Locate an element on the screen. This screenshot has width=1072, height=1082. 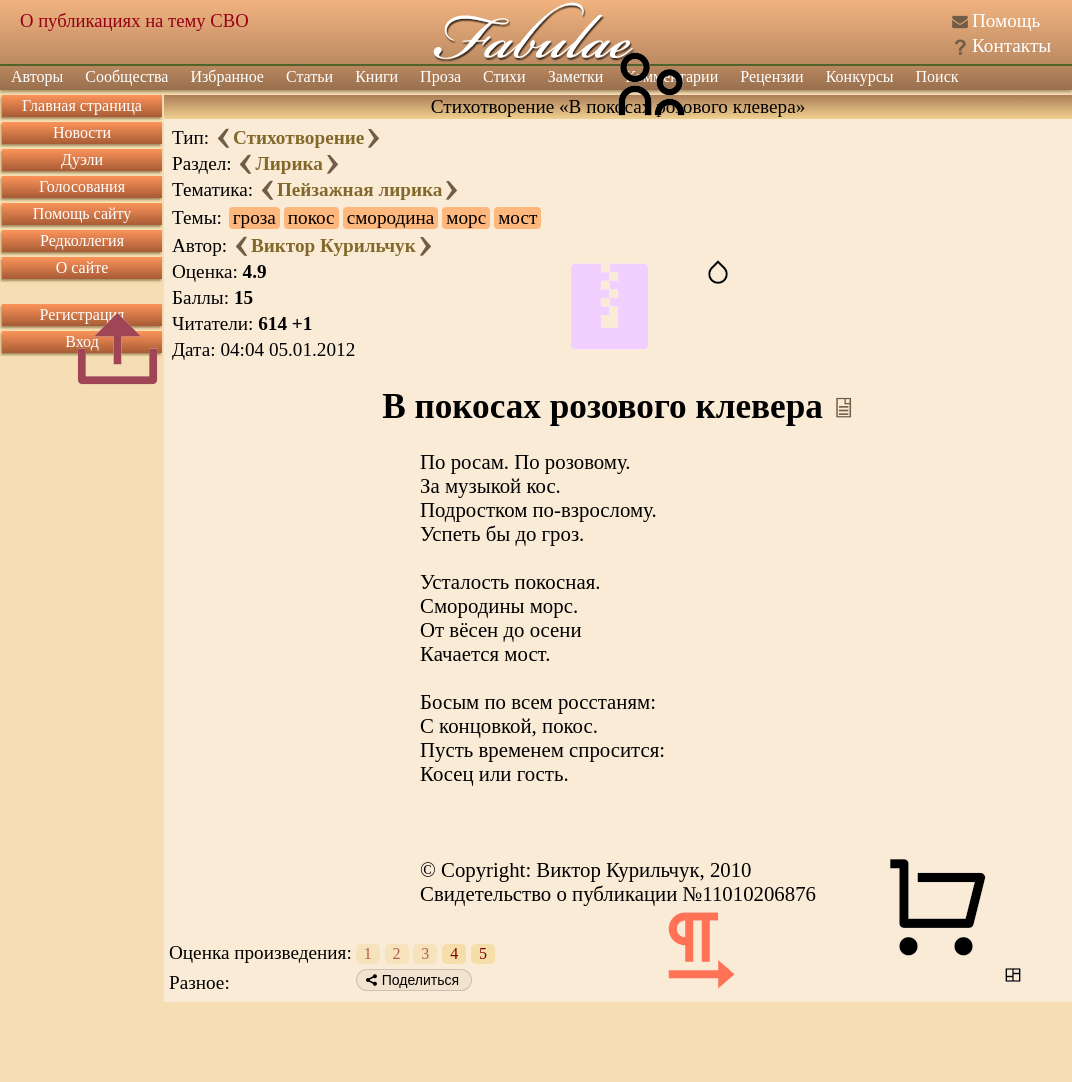
set text direction to left-to-right is located at coordinates (697, 949).